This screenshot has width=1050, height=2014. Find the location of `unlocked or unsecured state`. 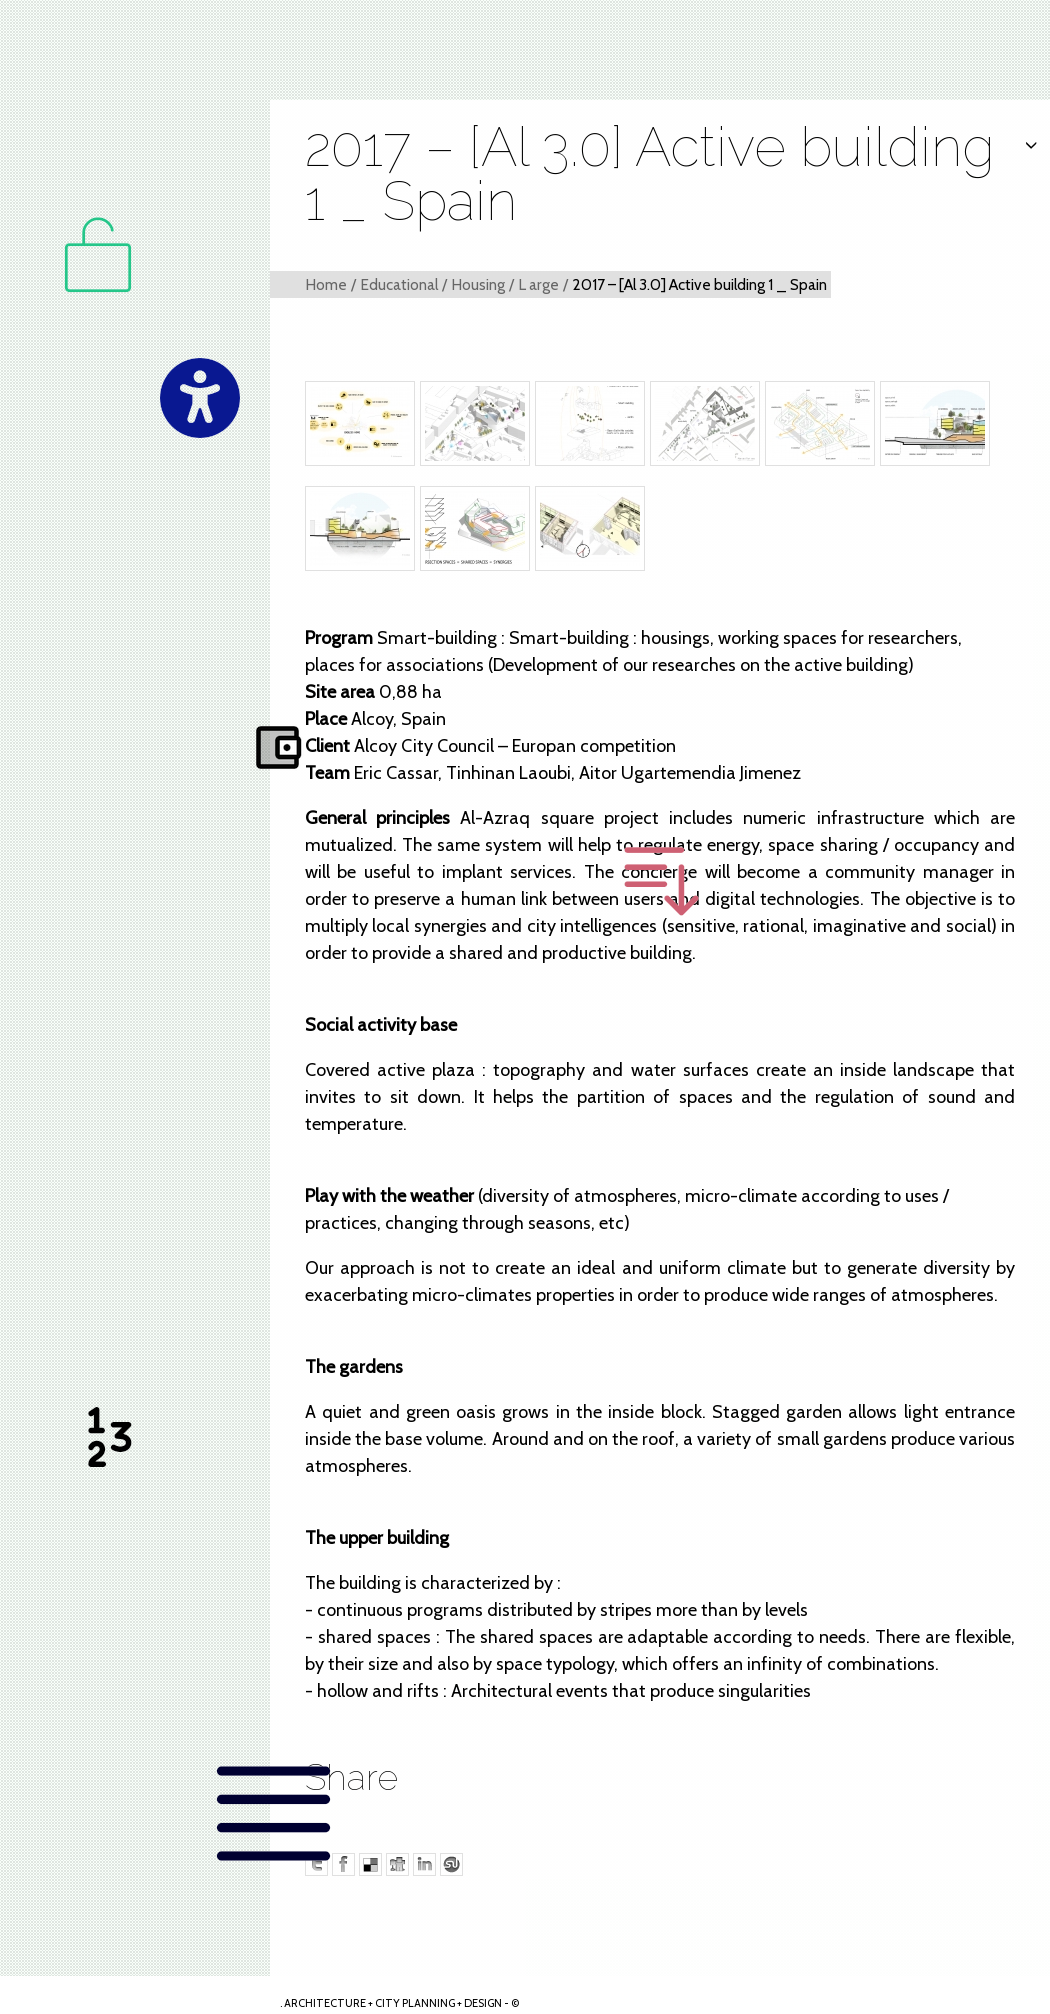

unlocked or unsecured state is located at coordinates (98, 259).